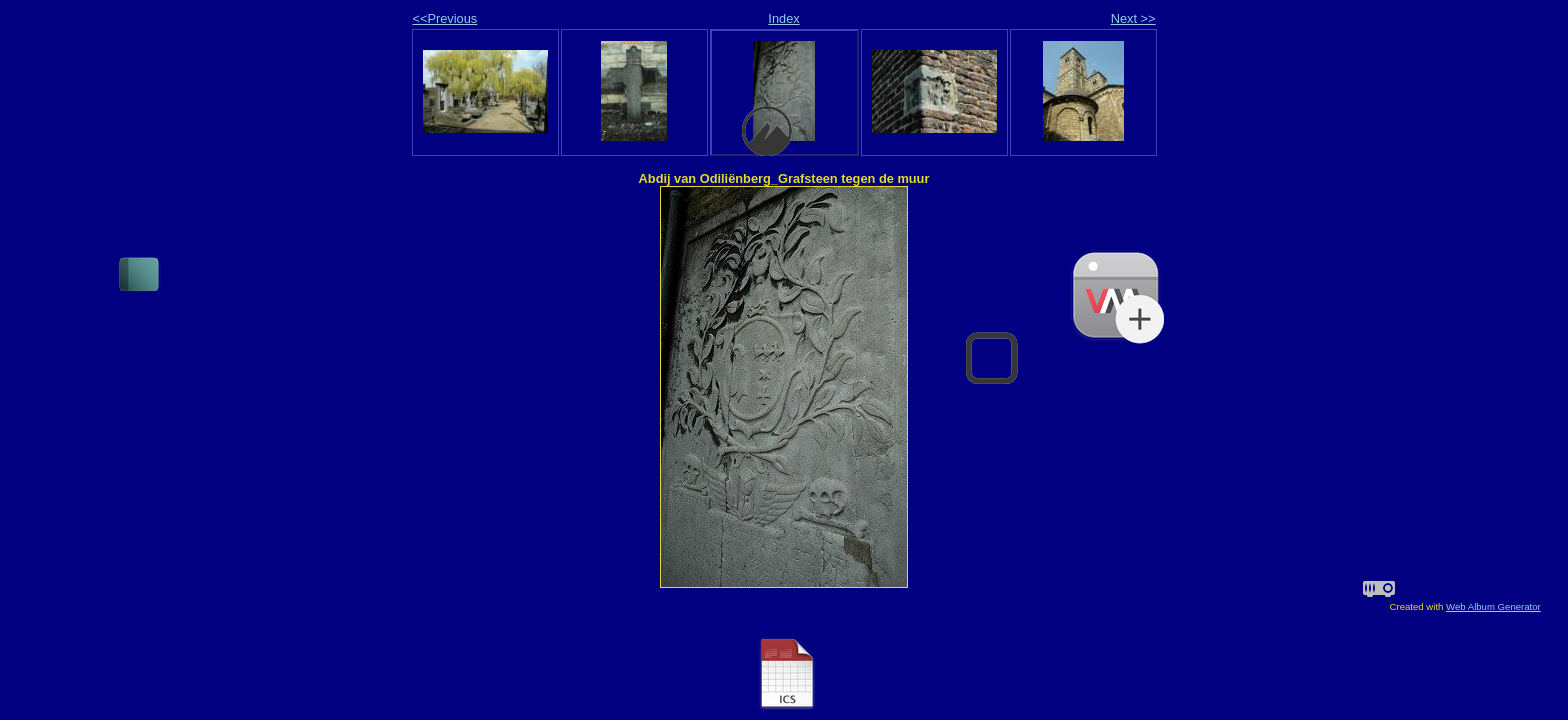  Describe the element at coordinates (1379, 587) in the screenshot. I see `connect to an external projector` at that location.